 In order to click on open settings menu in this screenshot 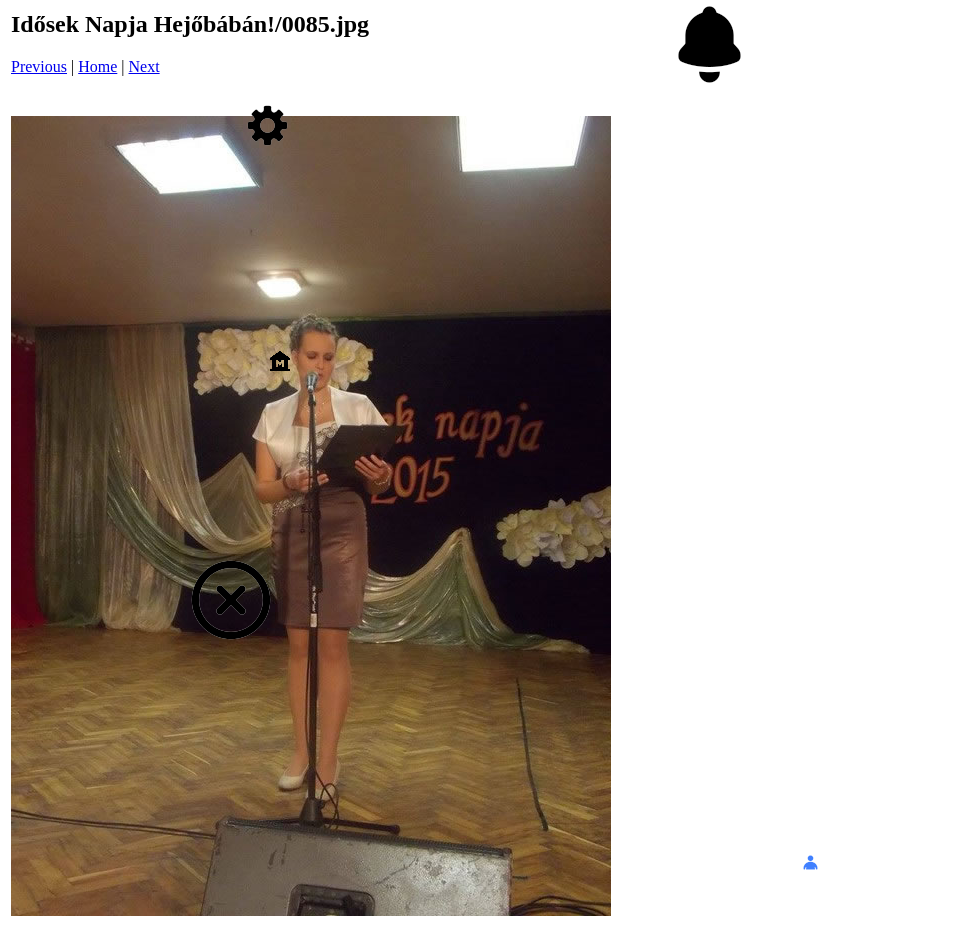, I will do `click(267, 125)`.